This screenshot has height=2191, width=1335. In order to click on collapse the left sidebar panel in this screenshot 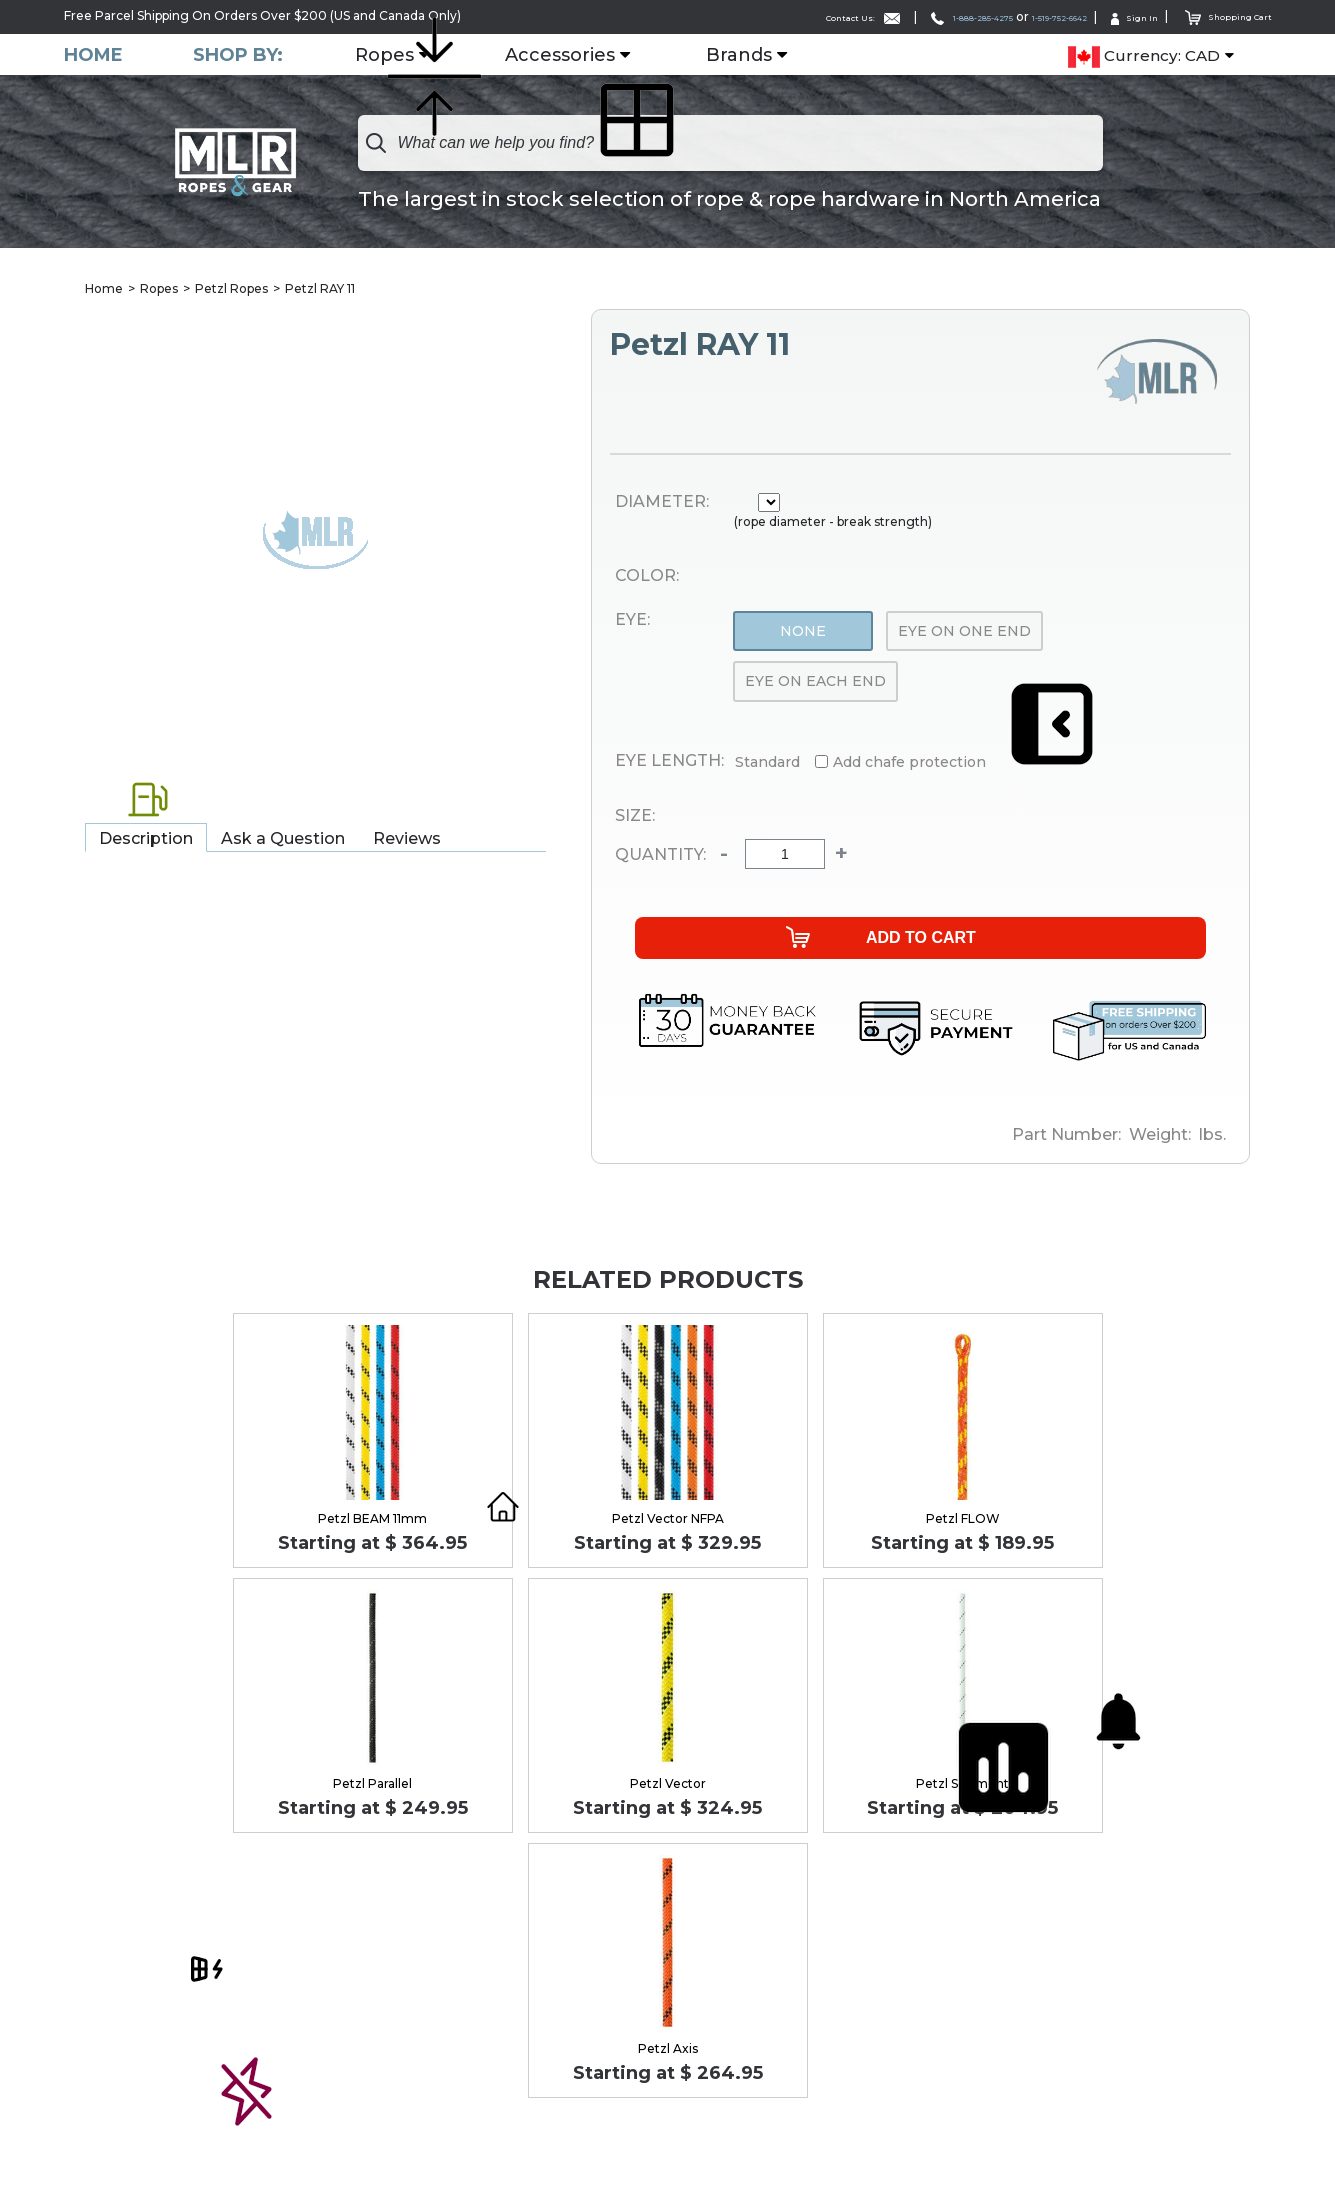, I will do `click(1052, 724)`.